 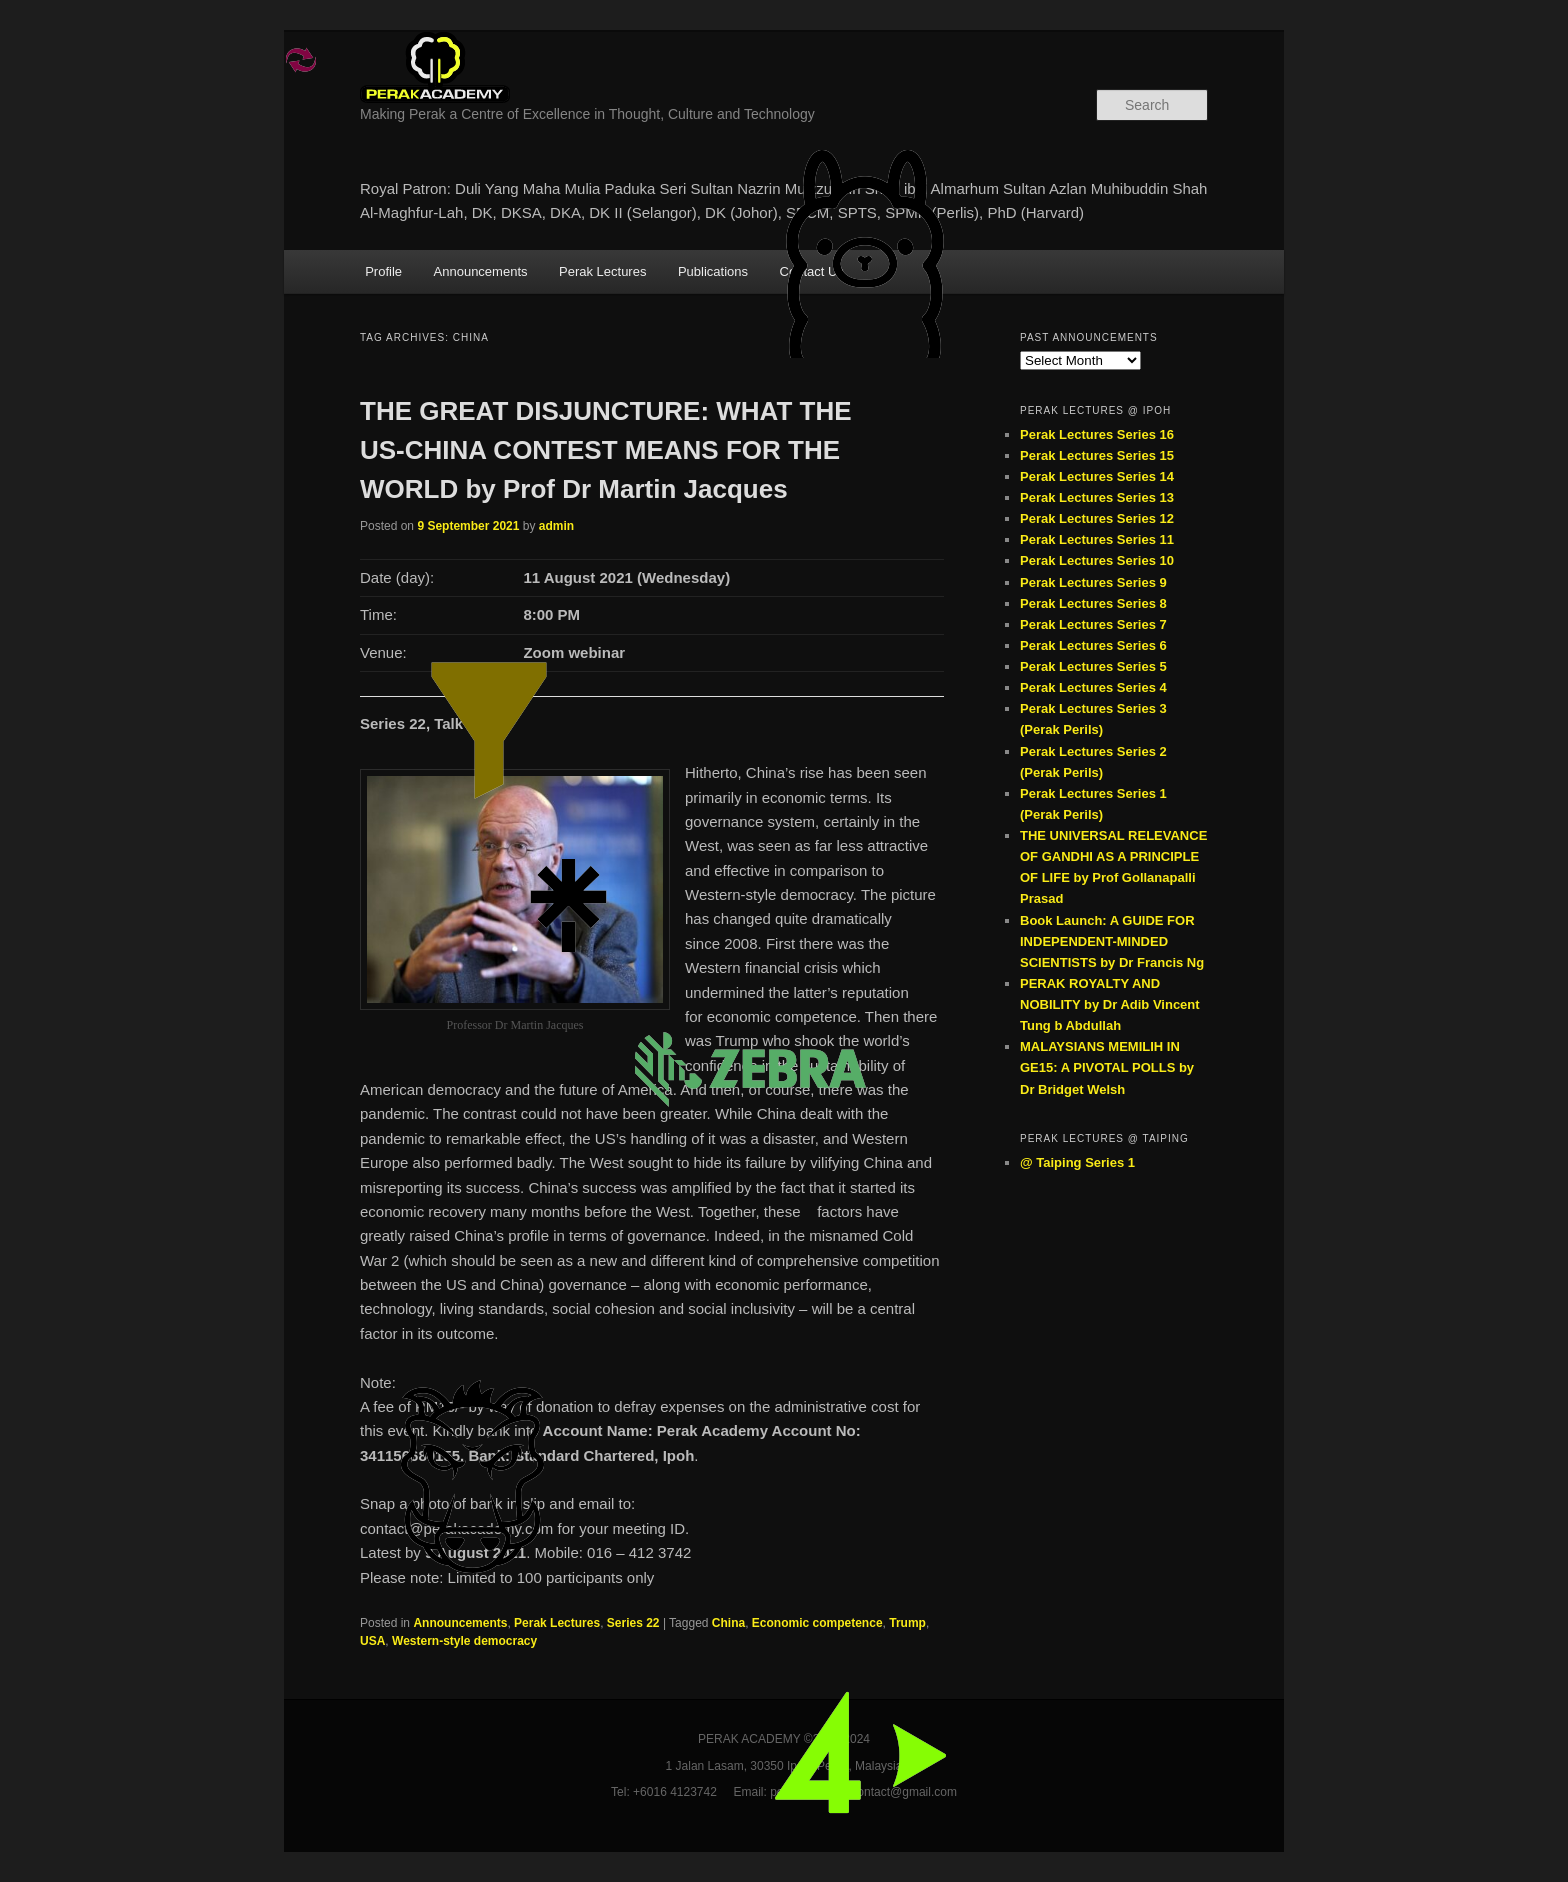 What do you see at coordinates (489, 727) in the screenshot?
I see `filter or sort content` at bounding box center [489, 727].